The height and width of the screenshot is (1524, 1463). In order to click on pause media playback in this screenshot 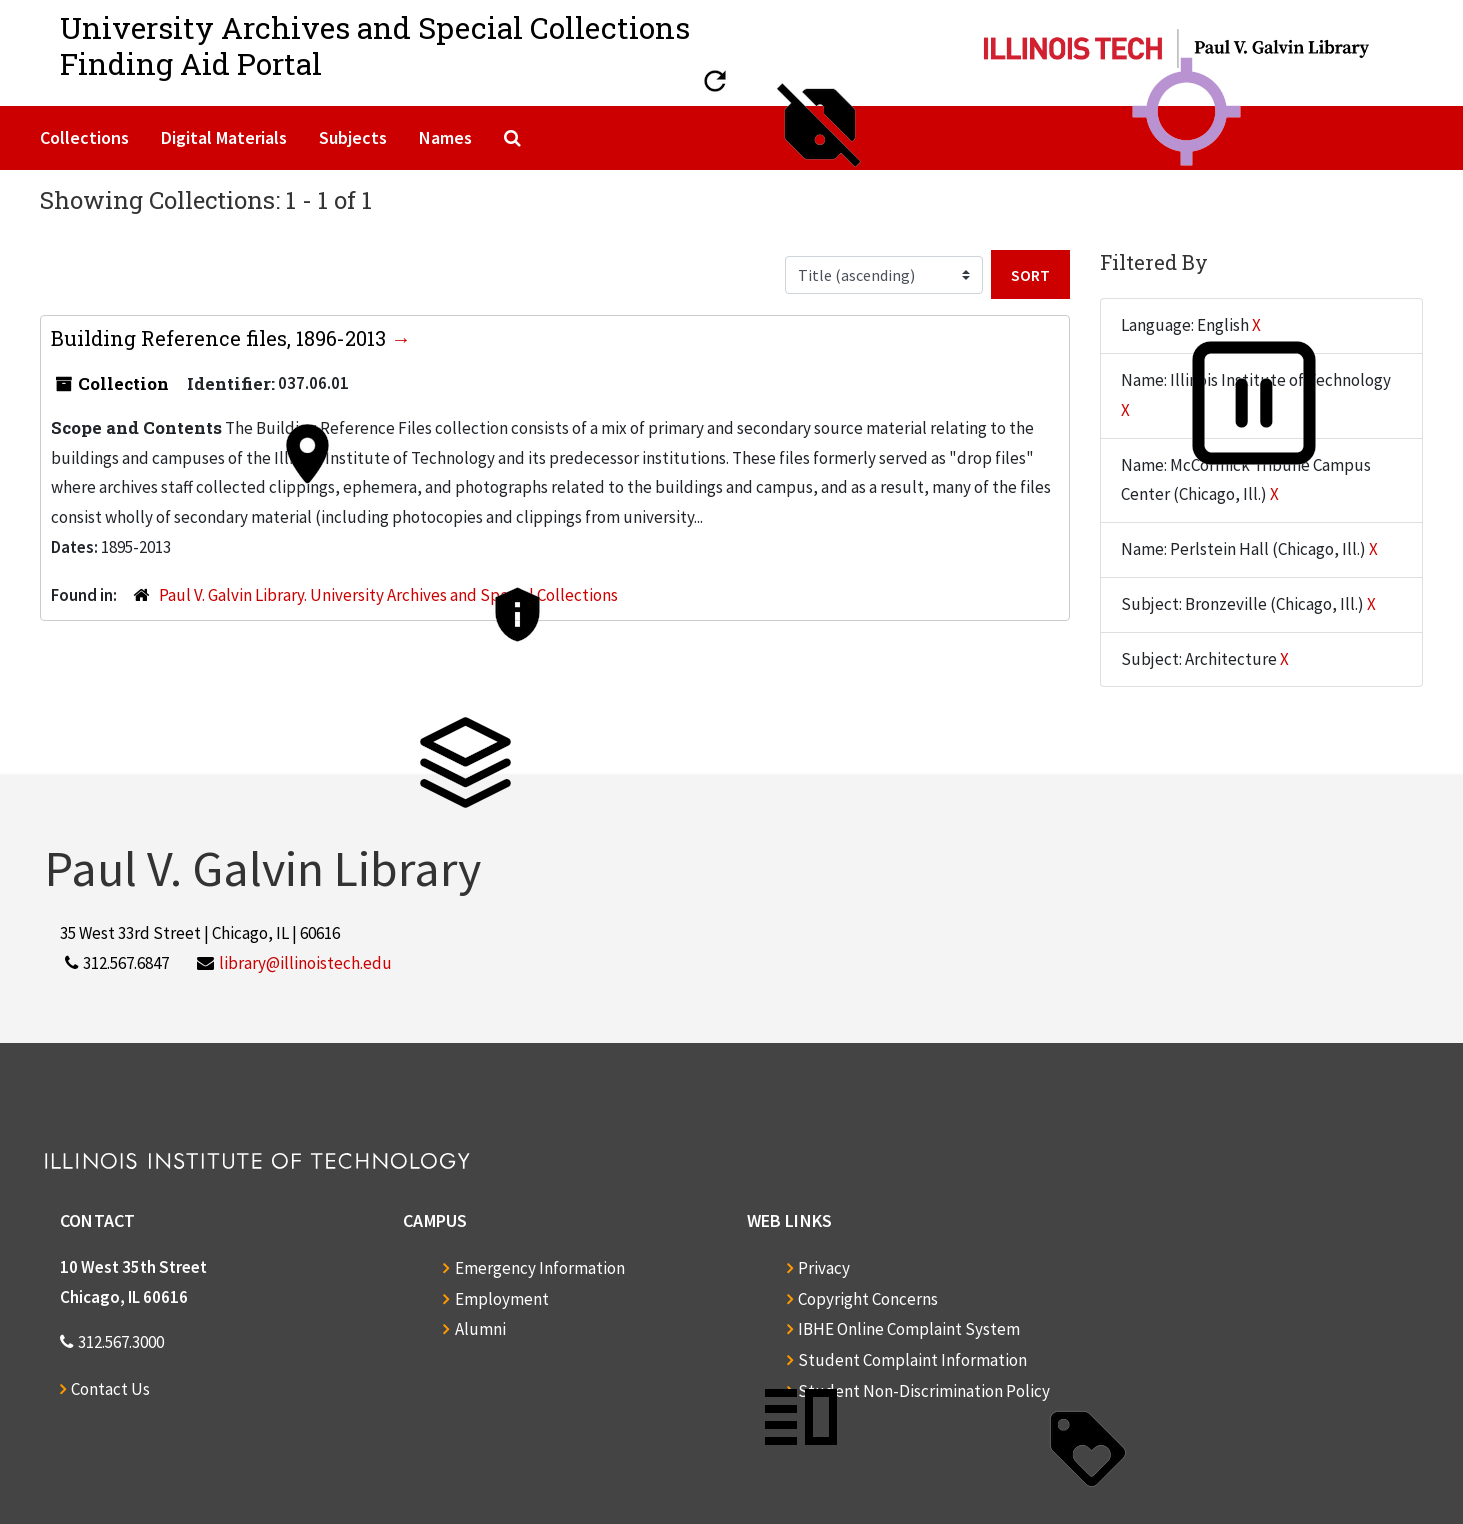, I will do `click(1254, 403)`.